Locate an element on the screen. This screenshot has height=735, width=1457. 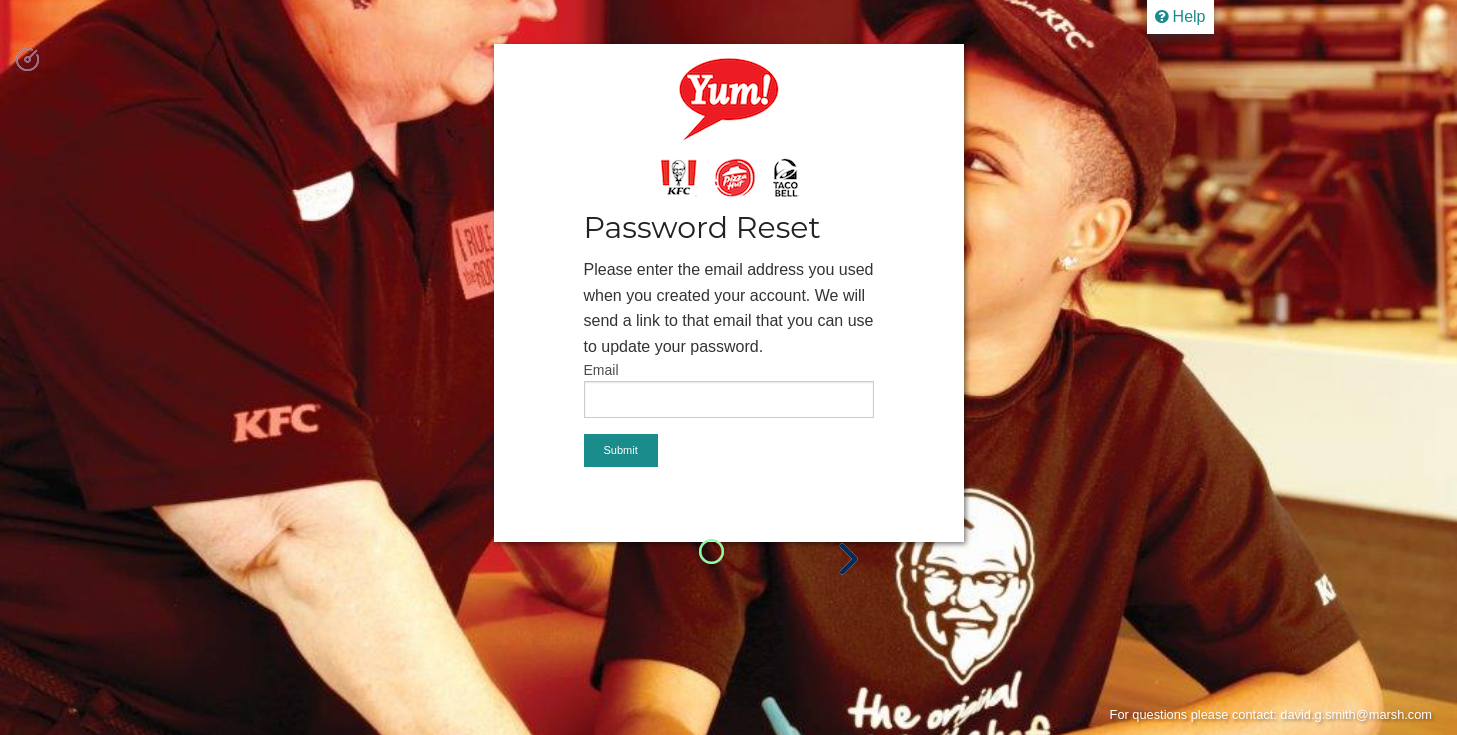
unselected radio button or checkbox option is located at coordinates (711, 551).